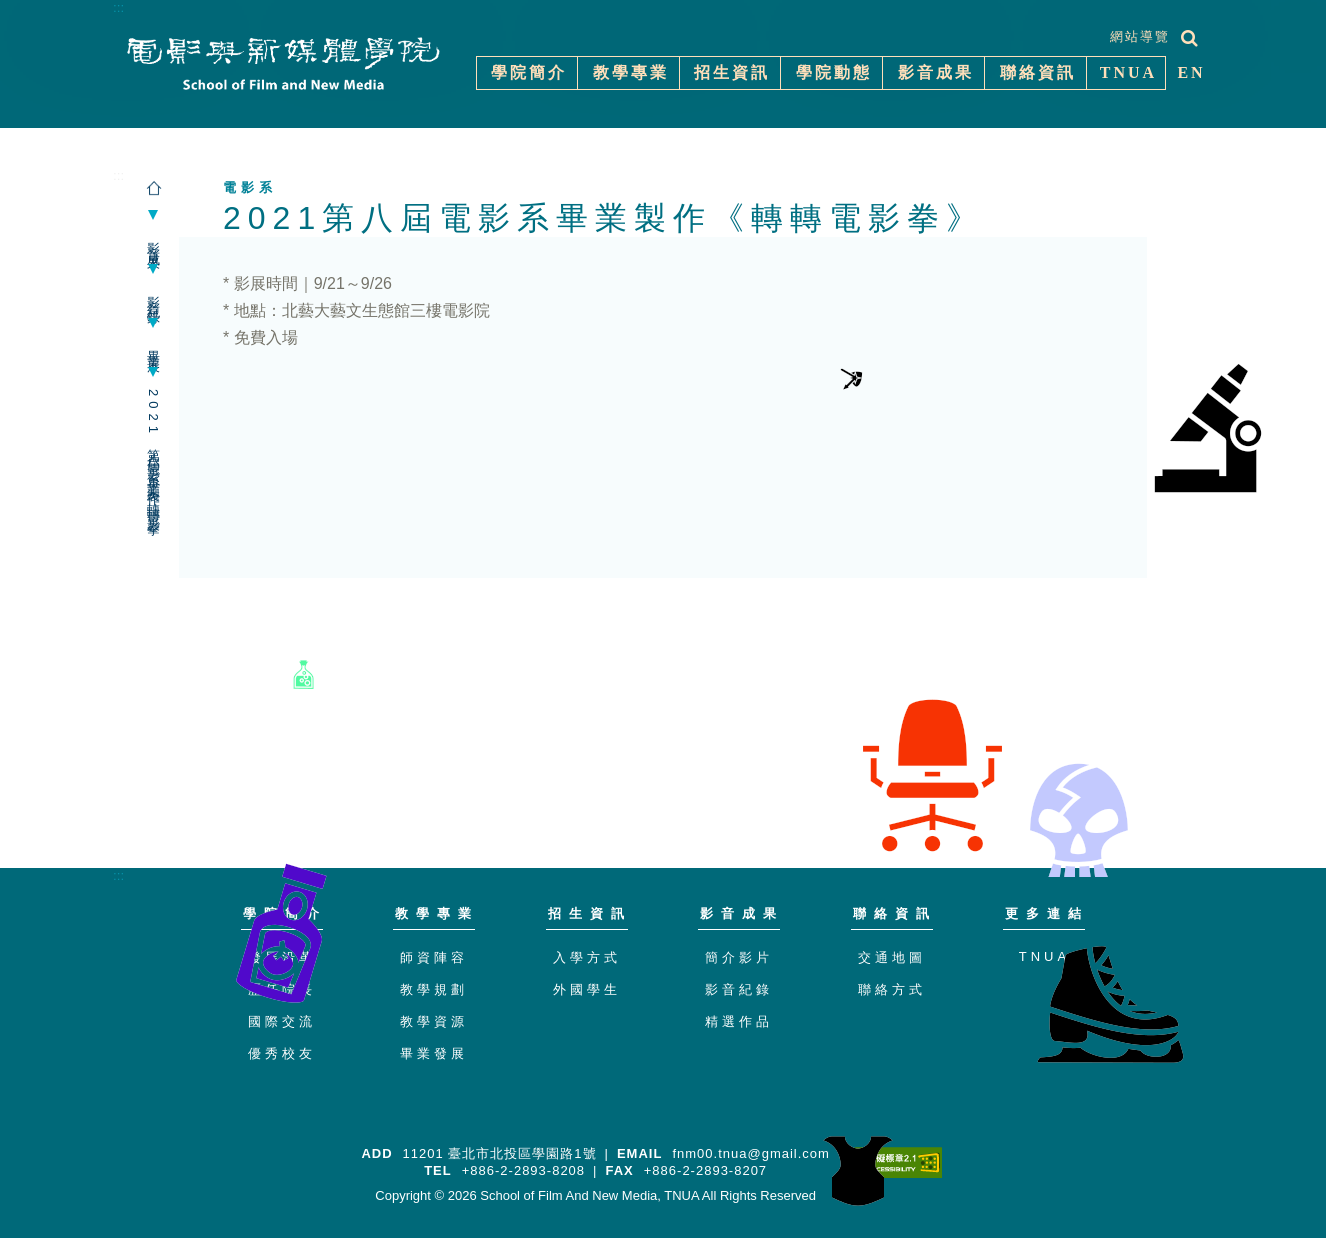  I want to click on harry potter themed game mode or content, so click(1079, 821).